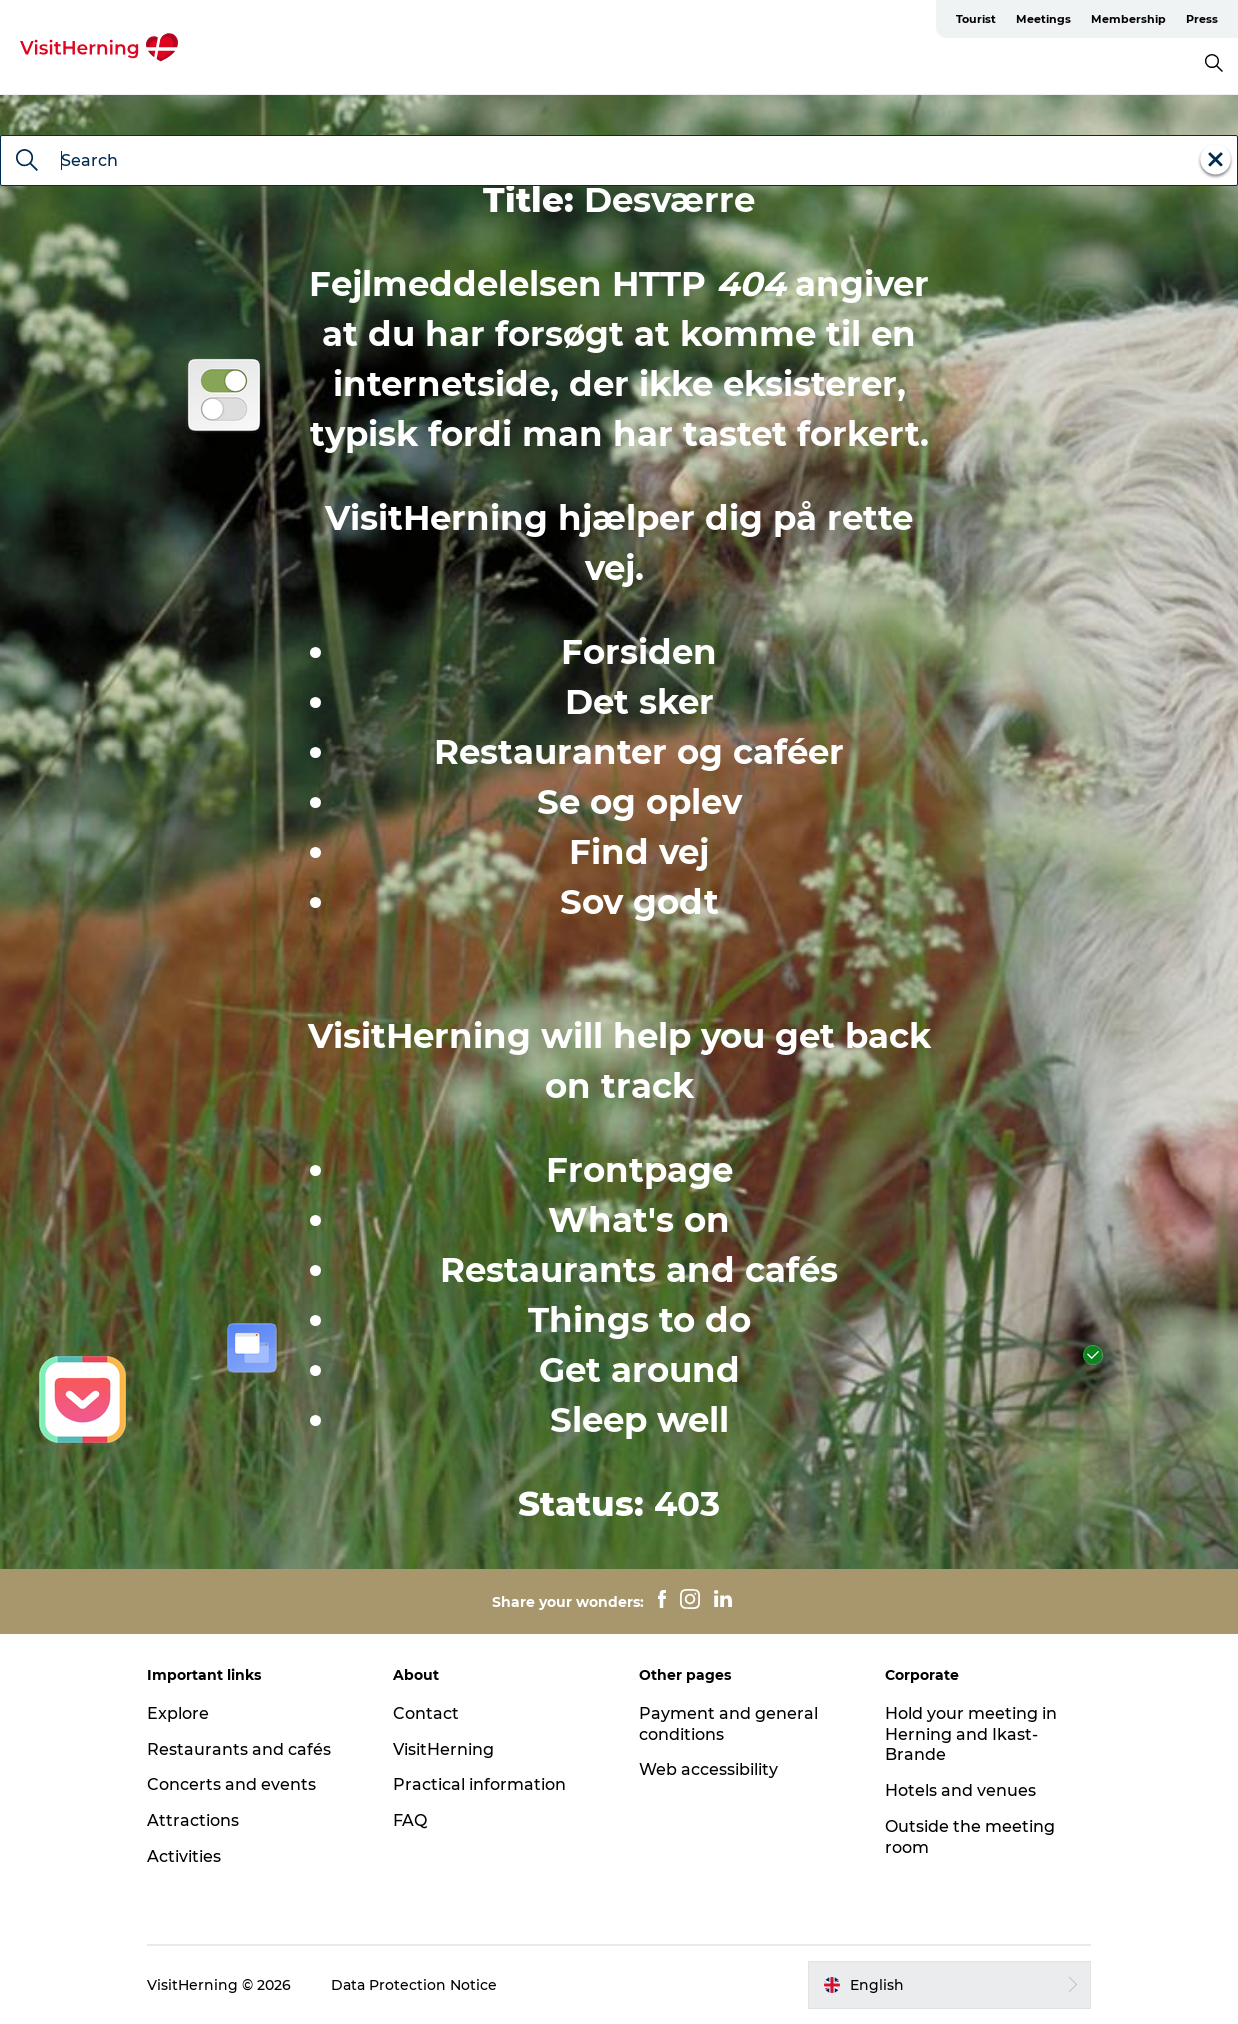 The height and width of the screenshot is (2024, 1238). Describe the element at coordinates (1093, 1355) in the screenshot. I see `indicates dropbox file is fully synced` at that location.